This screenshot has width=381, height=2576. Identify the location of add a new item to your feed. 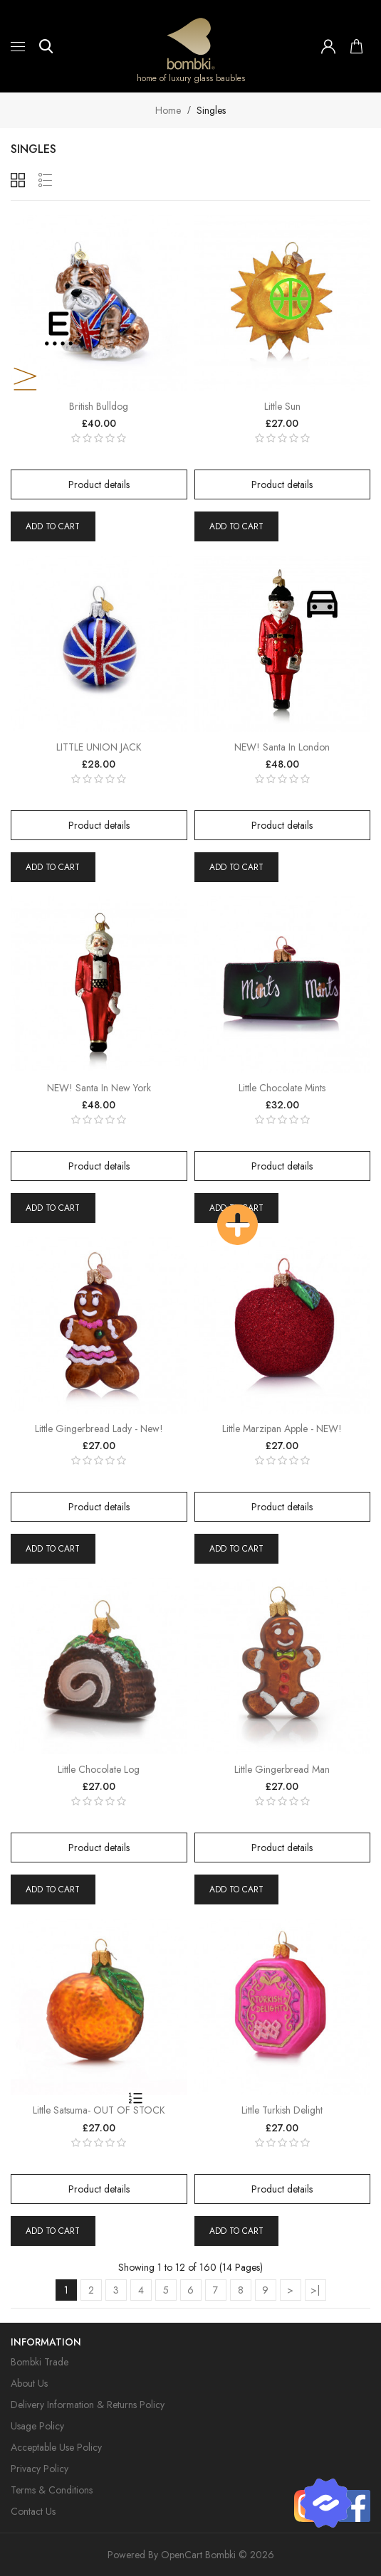
(237, 1224).